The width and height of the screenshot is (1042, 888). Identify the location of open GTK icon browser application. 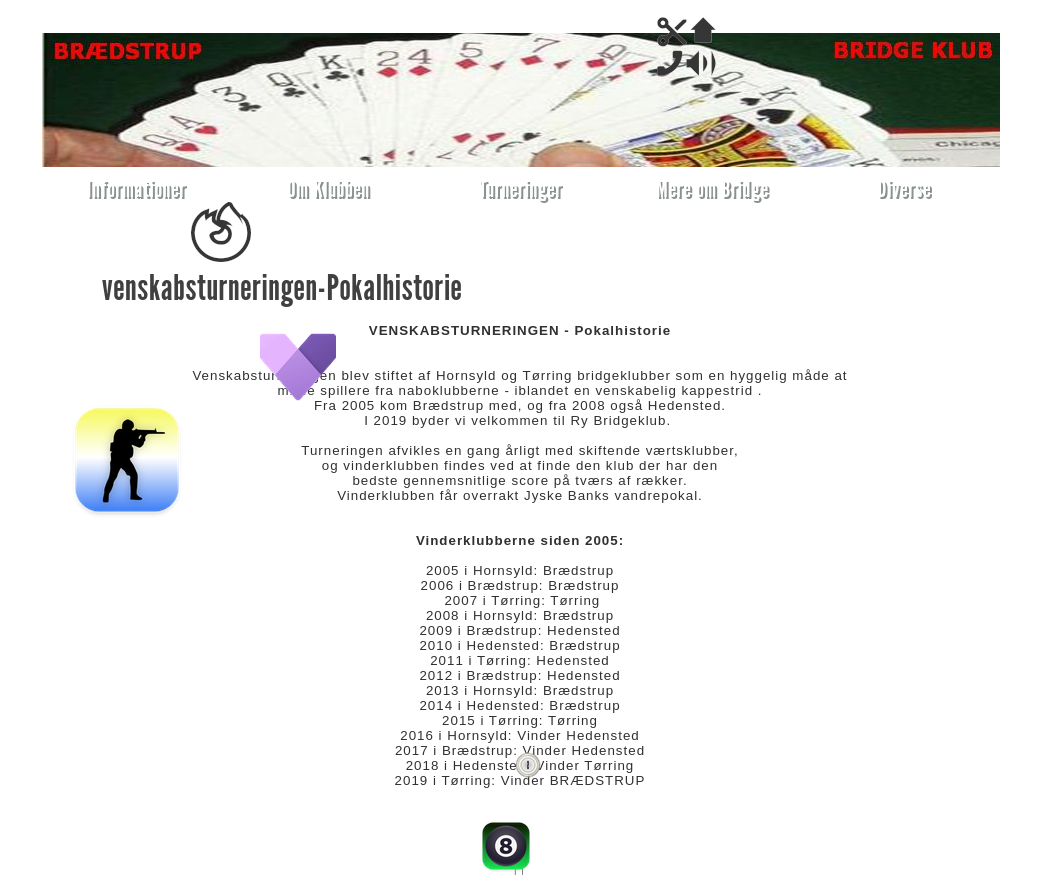
(686, 46).